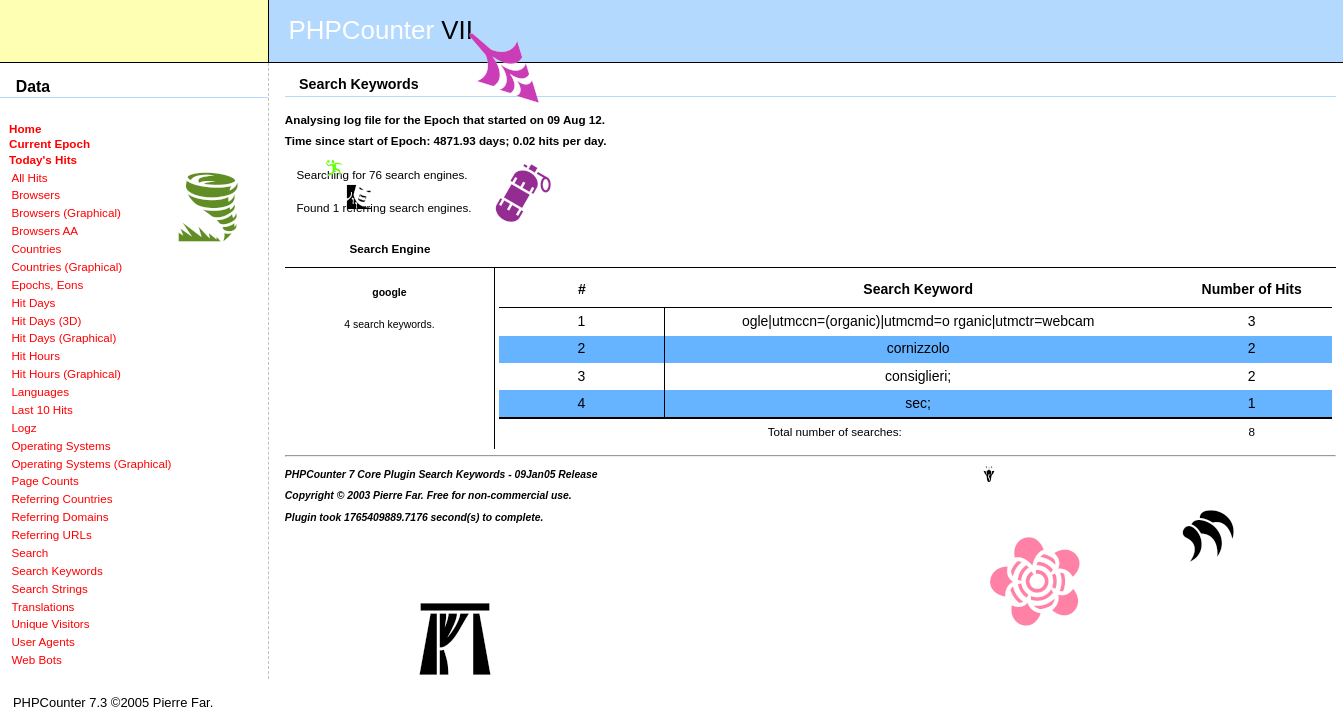 The height and width of the screenshot is (727, 1343). I want to click on indicates severe weather alert or tornado warning, so click(213, 207).